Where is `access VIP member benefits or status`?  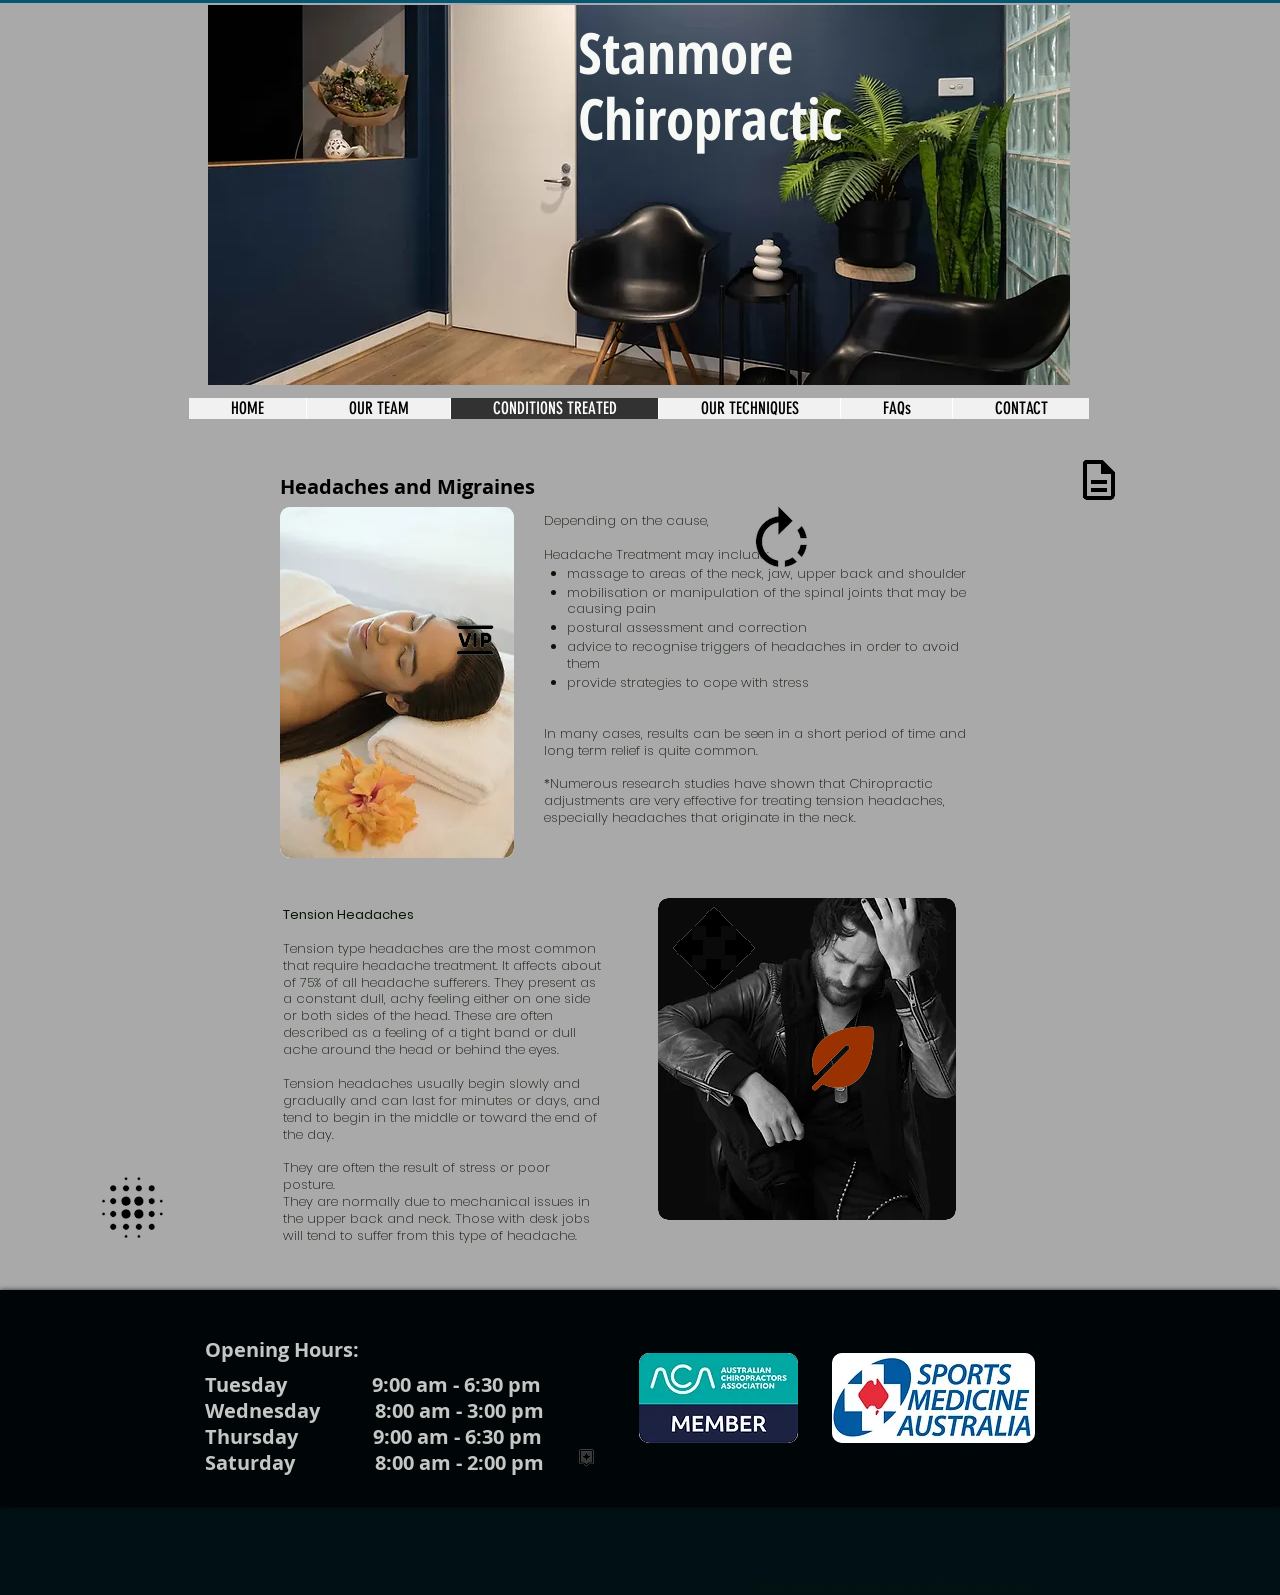
access VIP member benefits or status is located at coordinates (475, 640).